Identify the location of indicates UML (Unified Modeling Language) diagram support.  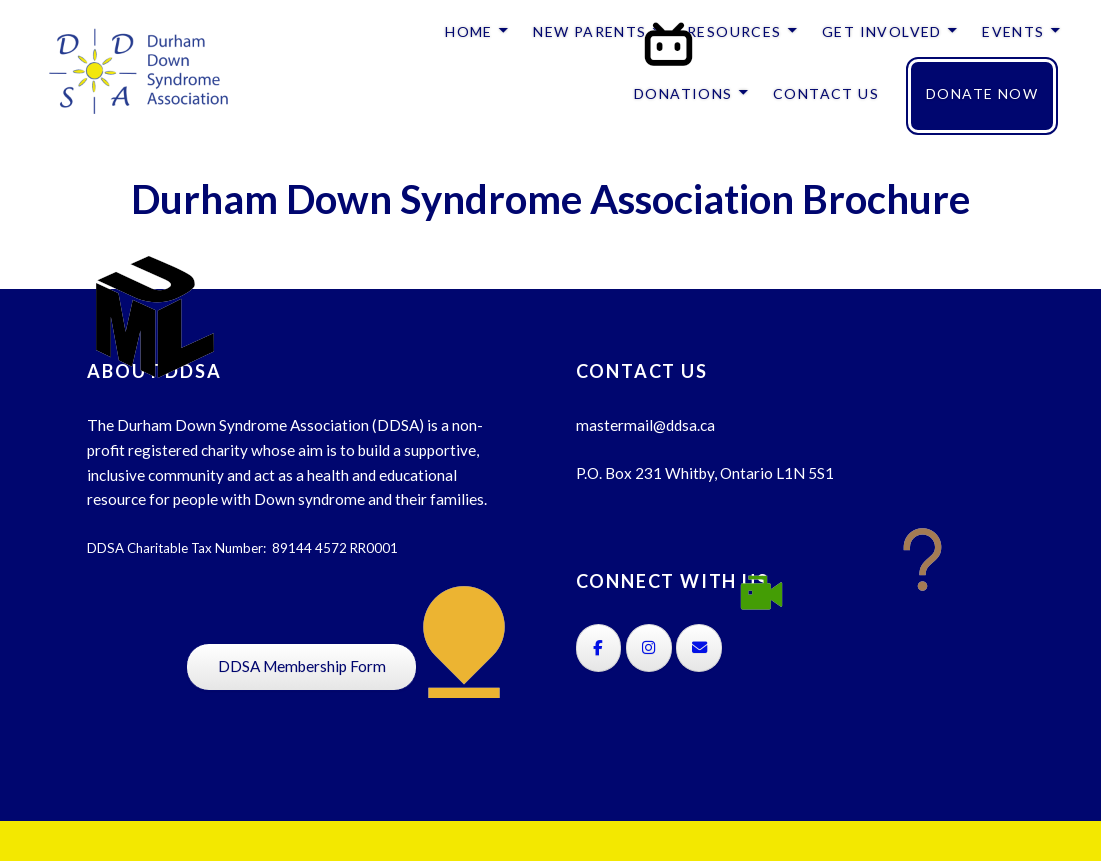
(155, 317).